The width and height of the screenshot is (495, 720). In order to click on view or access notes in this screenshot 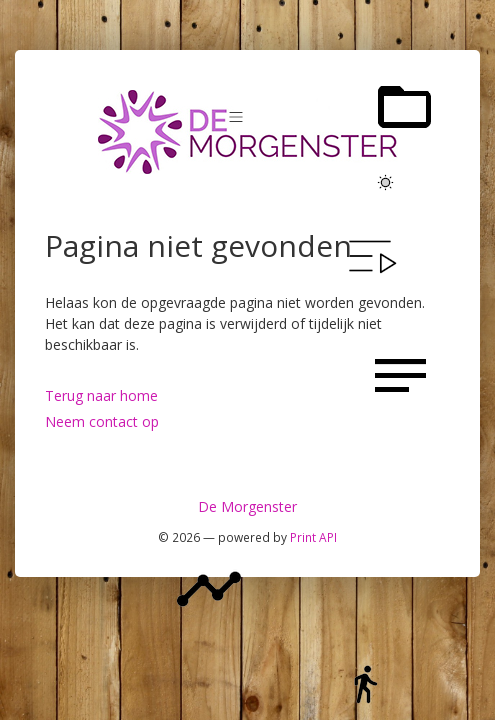, I will do `click(400, 375)`.